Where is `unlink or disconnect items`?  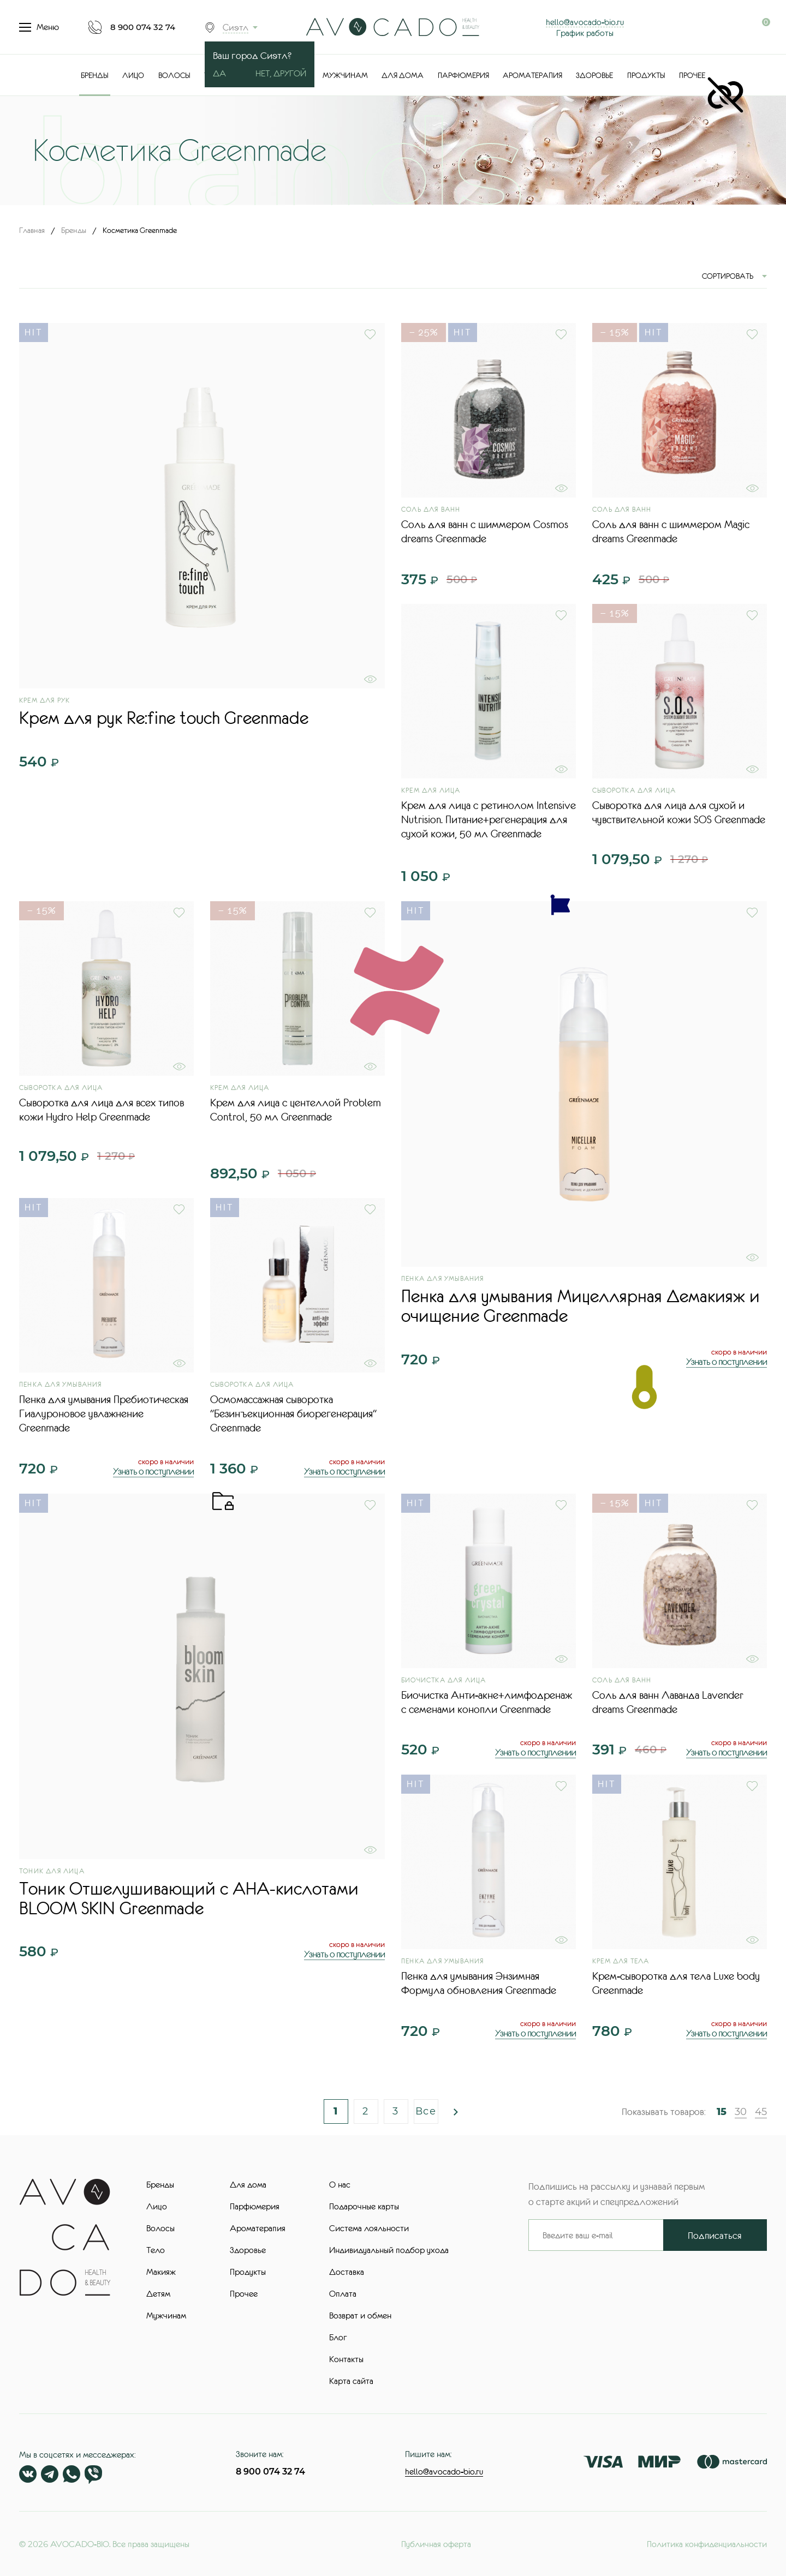
unlink or disconnect items is located at coordinates (725, 95).